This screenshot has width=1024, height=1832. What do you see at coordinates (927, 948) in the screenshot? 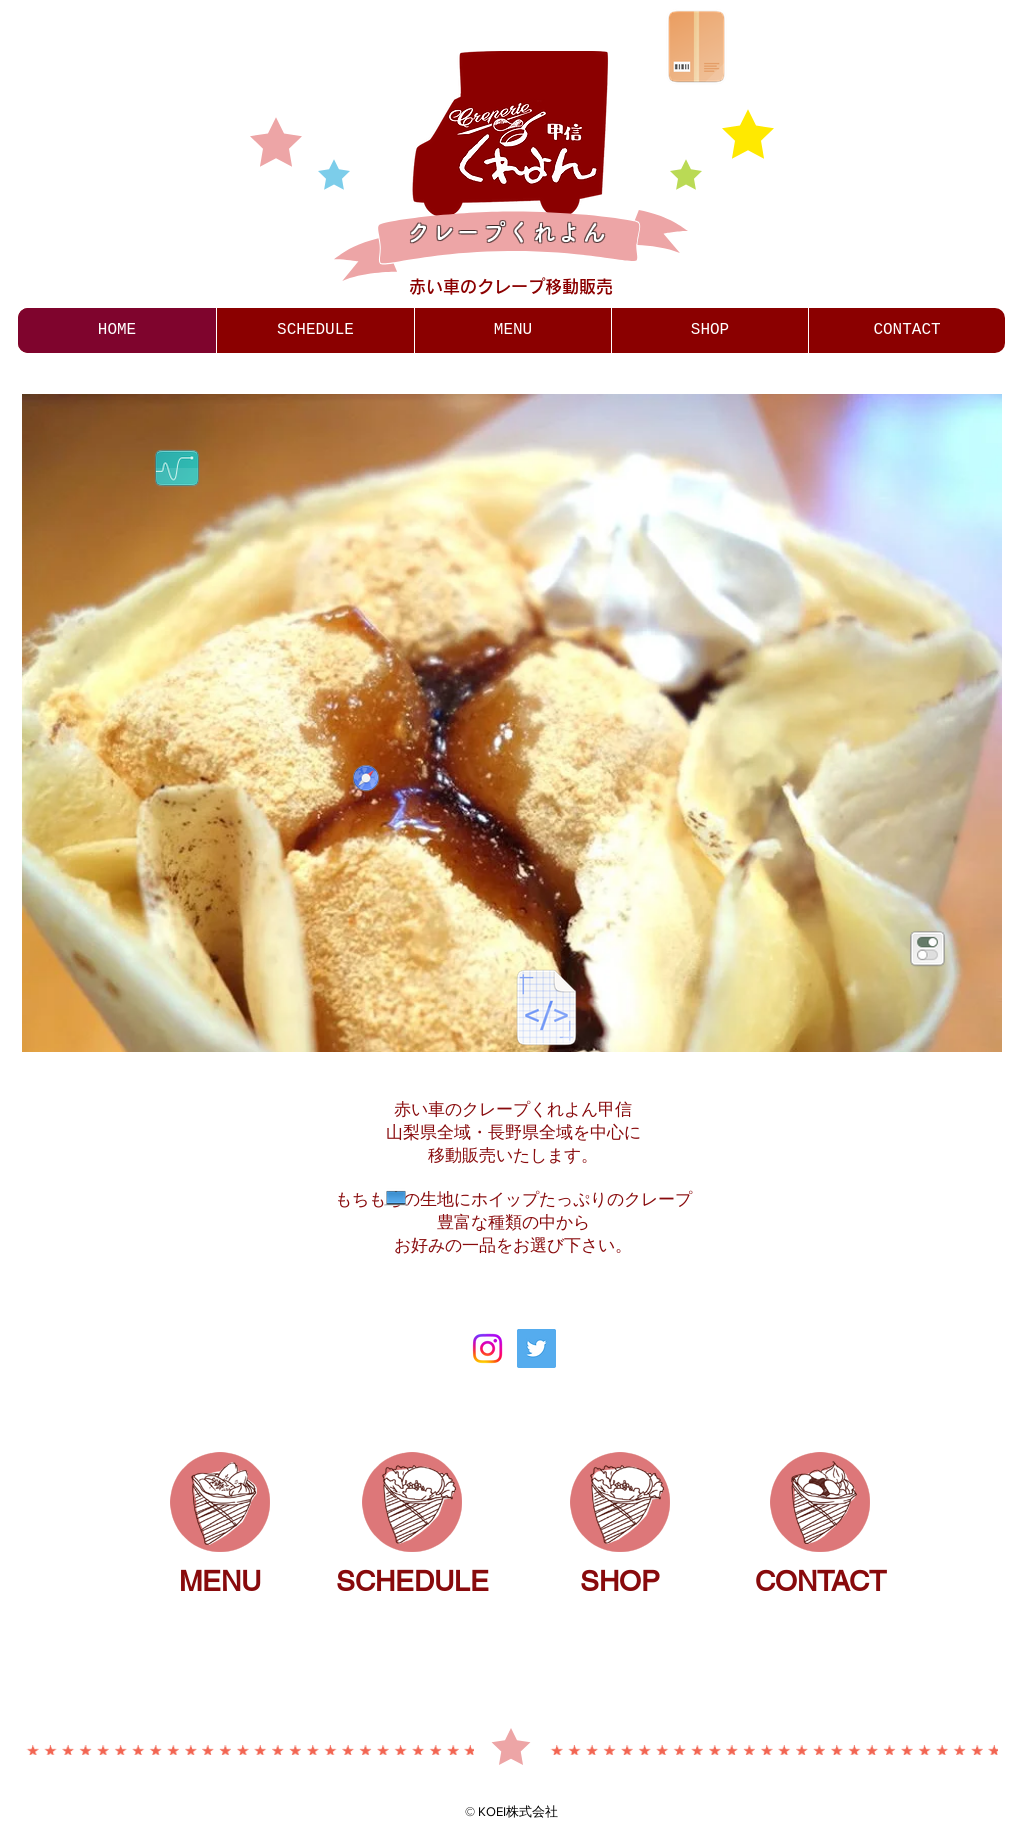
I see `open unity tweak tool settings` at bounding box center [927, 948].